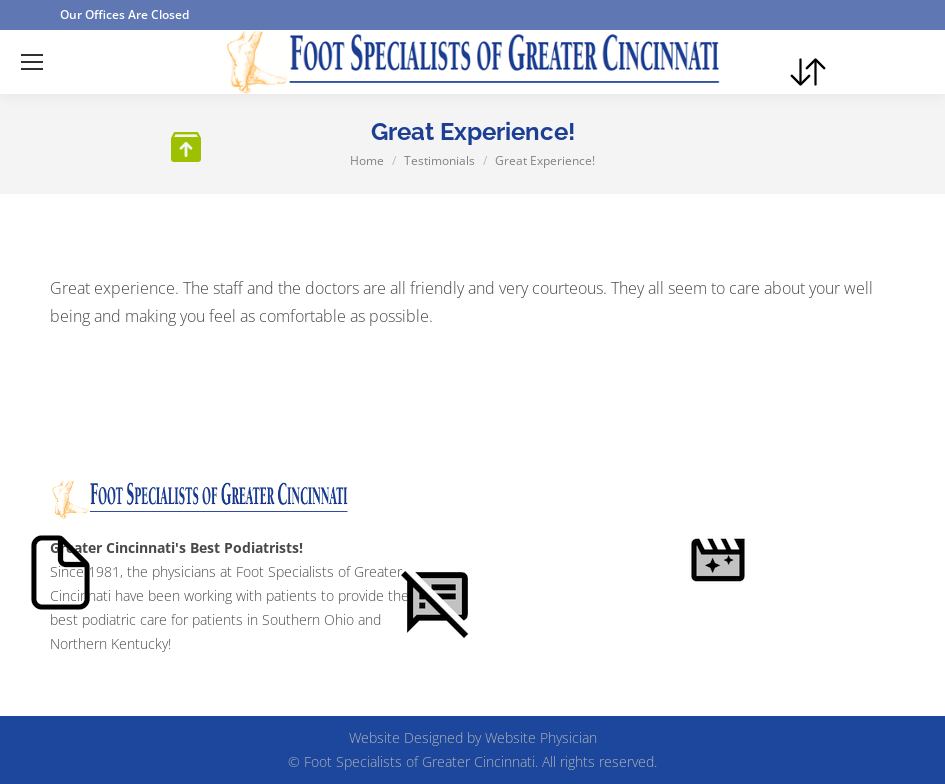  Describe the element at coordinates (186, 147) in the screenshot. I see `upload file to storage` at that location.